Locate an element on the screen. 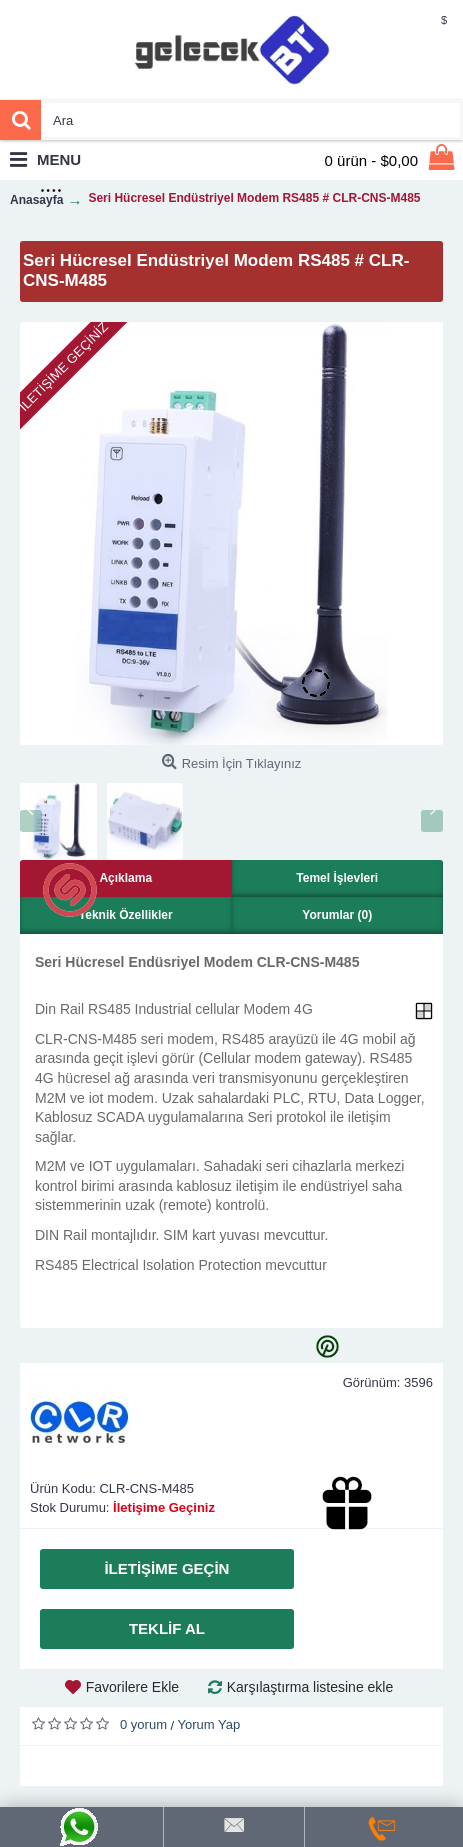 The image size is (463, 1847). view or redeem a gift is located at coordinates (347, 1503).